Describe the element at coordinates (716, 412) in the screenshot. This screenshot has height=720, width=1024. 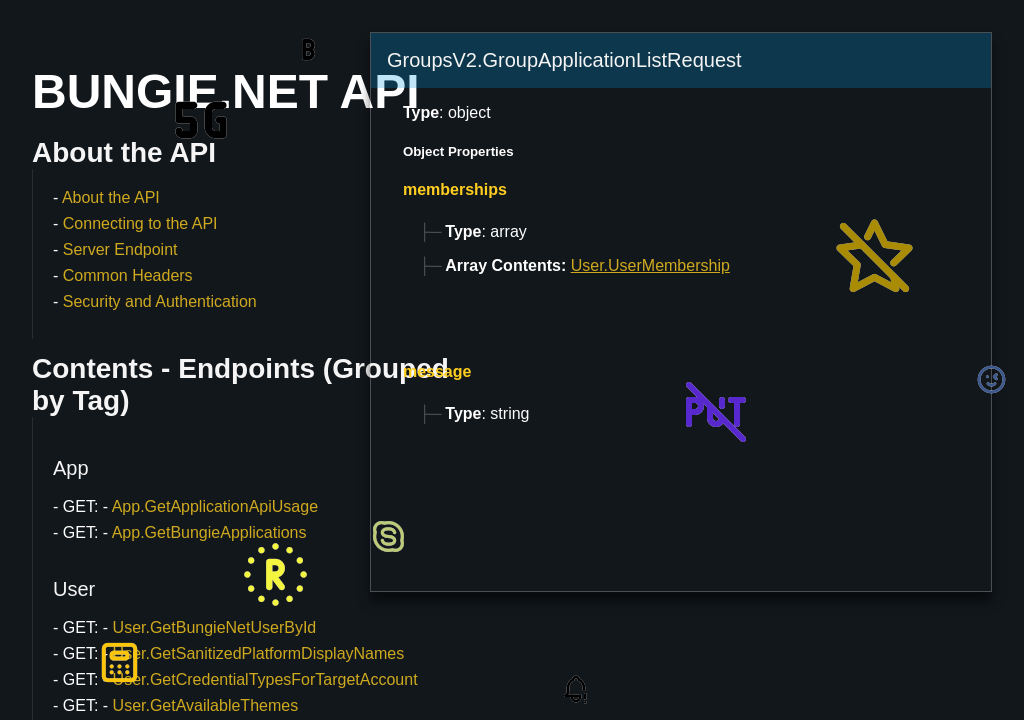
I see `indicates HTTP PUT request is disabled` at that location.